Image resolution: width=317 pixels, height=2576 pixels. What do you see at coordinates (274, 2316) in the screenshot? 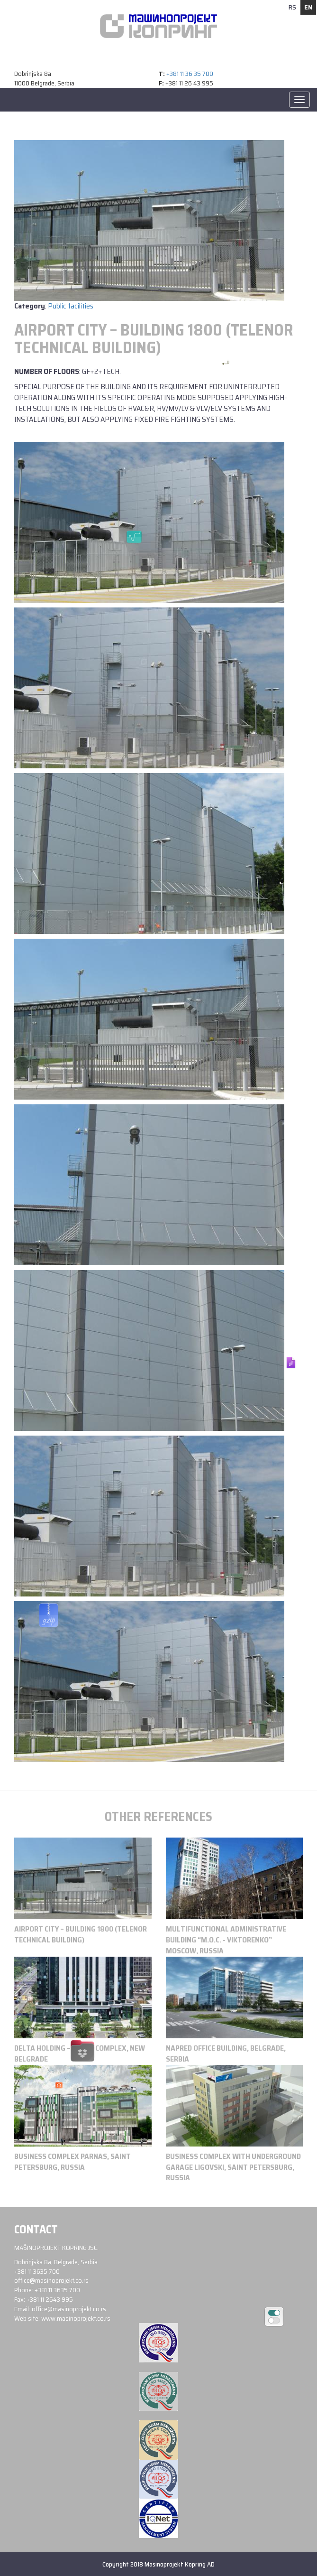
I see `open gnome tweaks to customize system settings` at bounding box center [274, 2316].